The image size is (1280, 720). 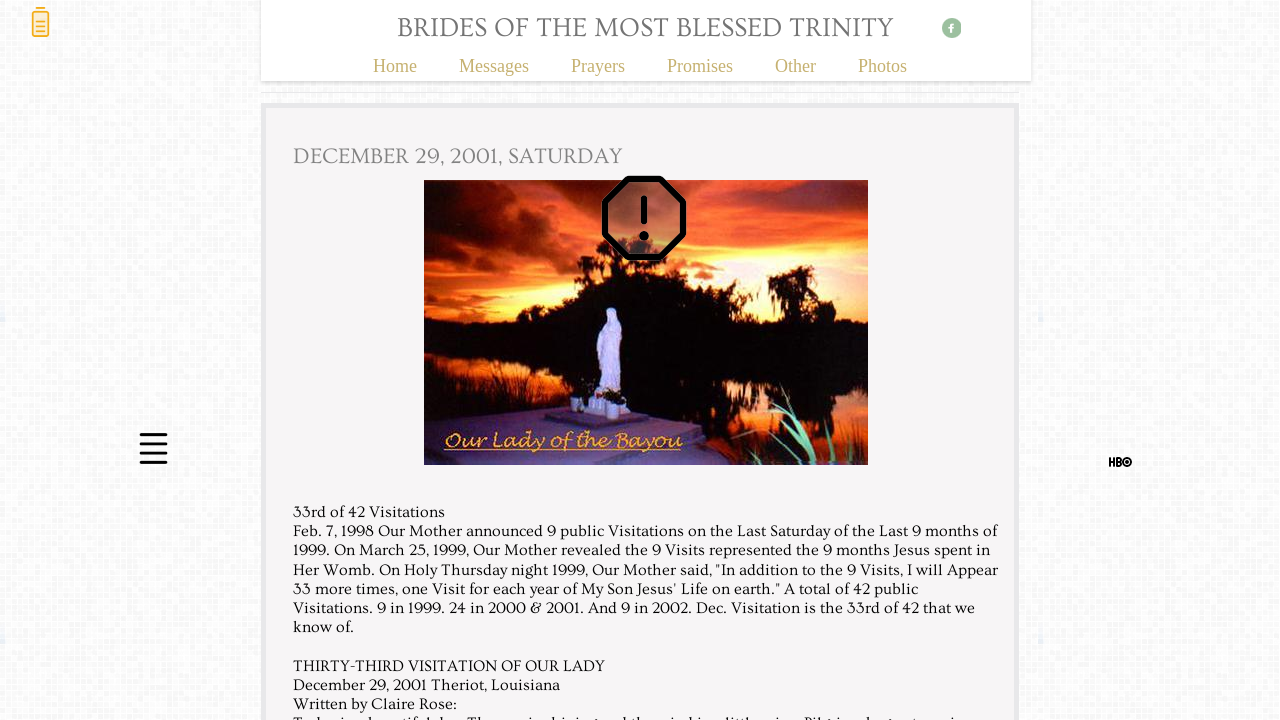 What do you see at coordinates (40, 22) in the screenshot?
I see `indicates high battery level` at bounding box center [40, 22].